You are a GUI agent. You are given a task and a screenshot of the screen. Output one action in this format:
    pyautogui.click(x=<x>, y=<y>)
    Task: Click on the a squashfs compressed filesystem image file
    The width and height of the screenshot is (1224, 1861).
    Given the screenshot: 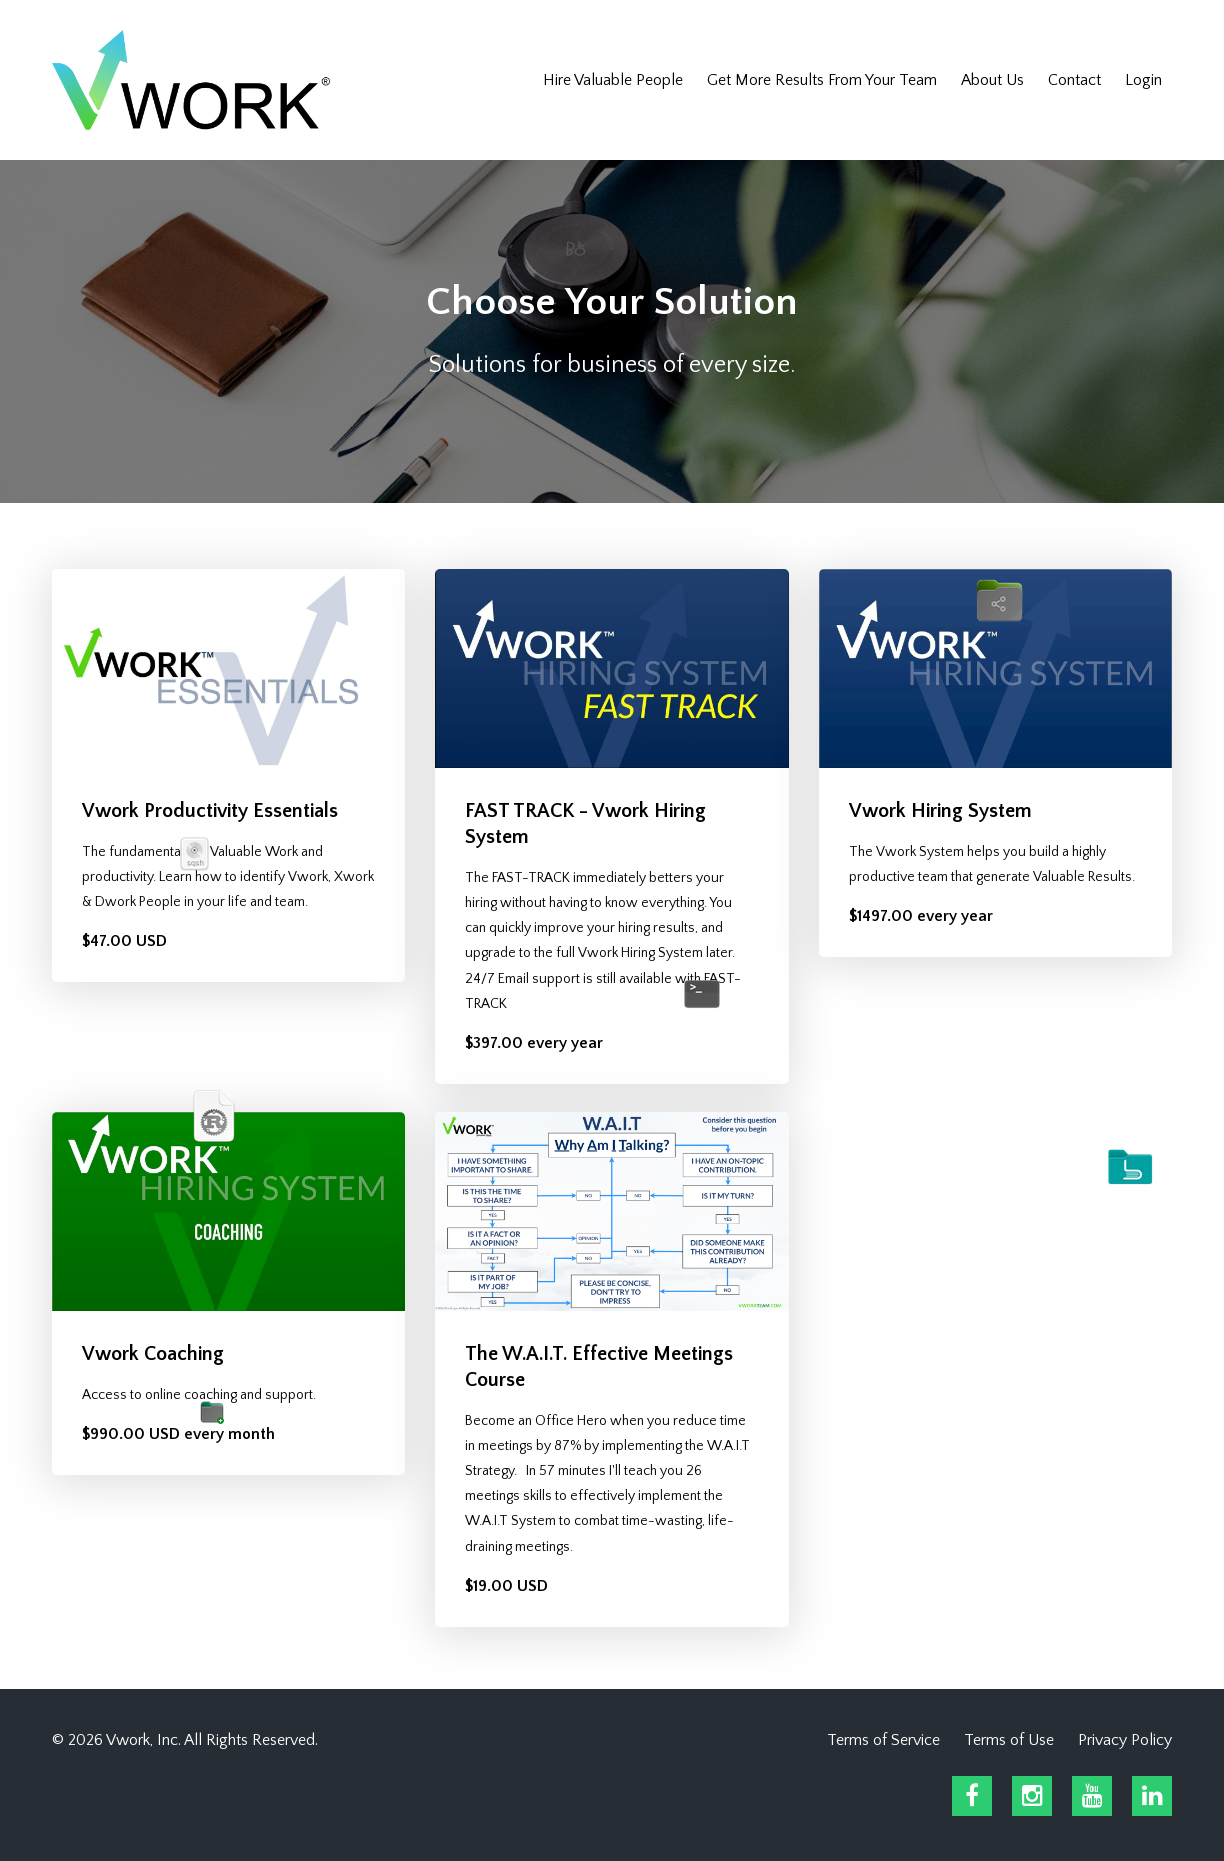 What is the action you would take?
    pyautogui.click(x=194, y=853)
    